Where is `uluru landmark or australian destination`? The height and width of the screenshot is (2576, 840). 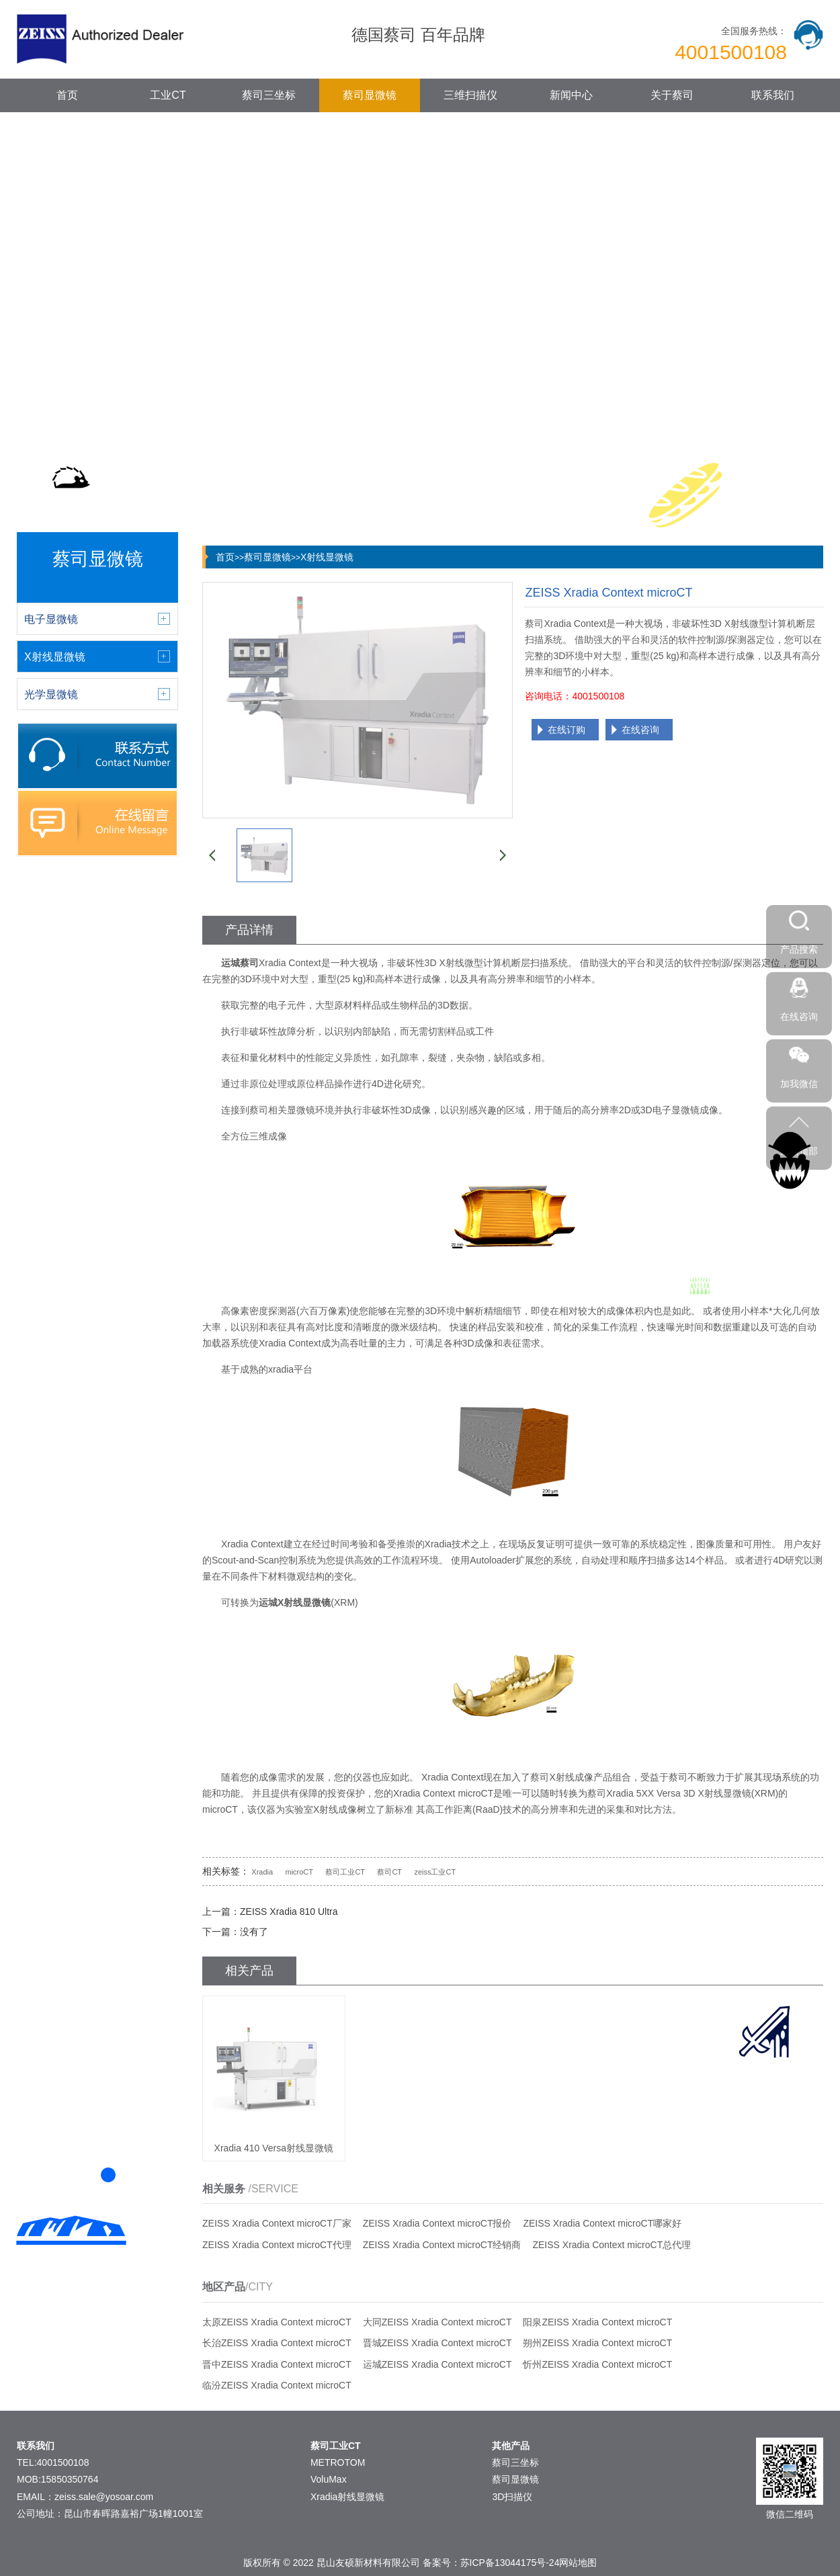
uluru landmark or australian destination is located at coordinates (71, 2212).